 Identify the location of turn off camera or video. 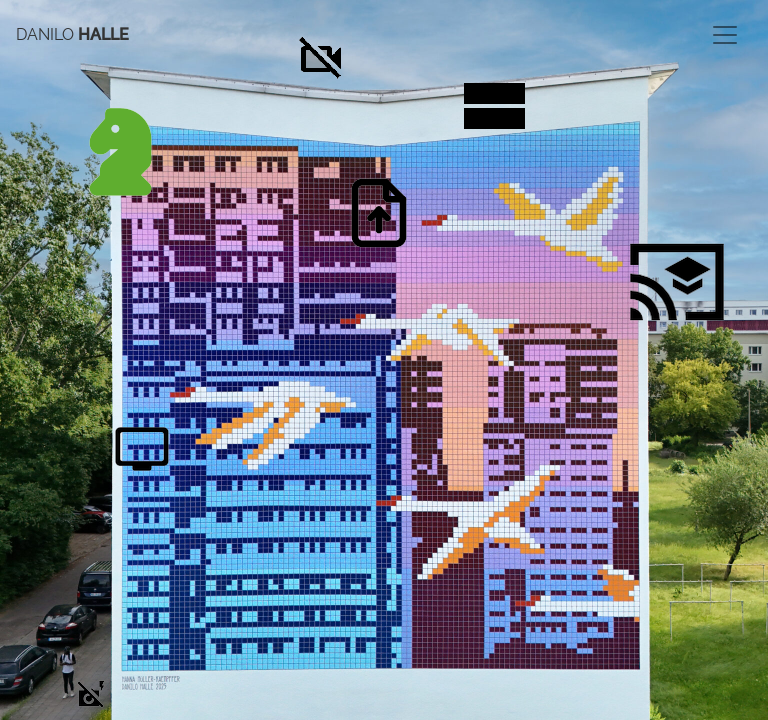
(321, 59).